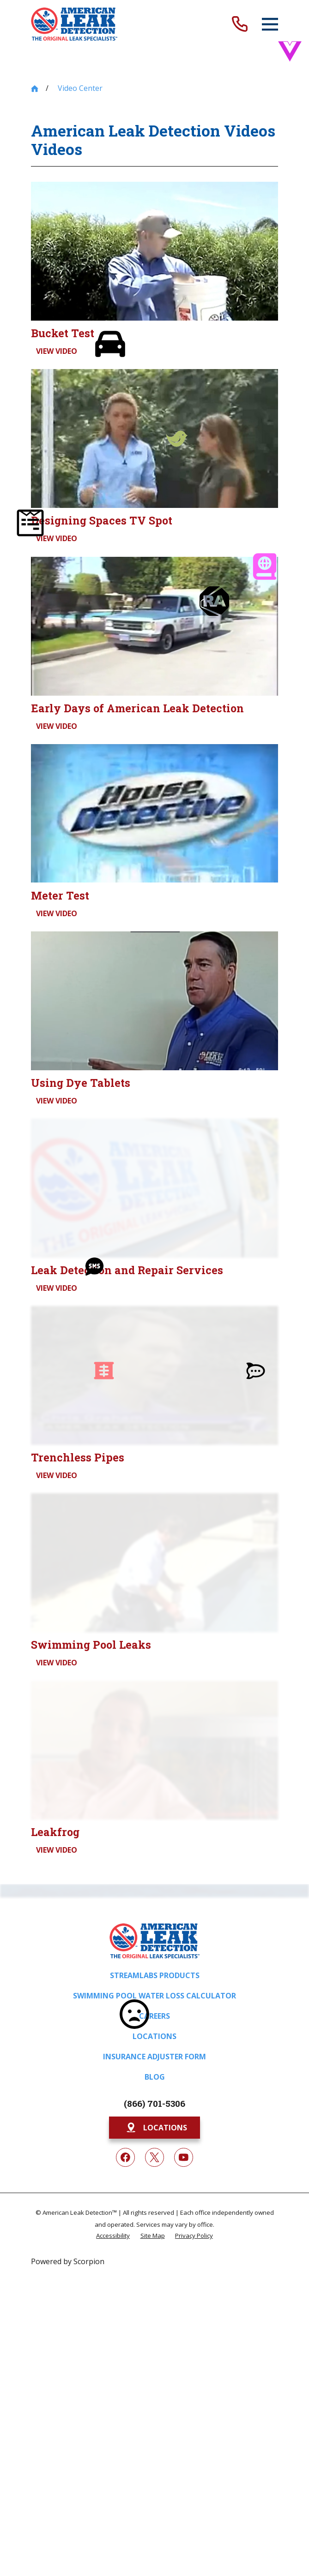  What do you see at coordinates (255, 1371) in the screenshot?
I see `open Rocket.Chat messaging app` at bounding box center [255, 1371].